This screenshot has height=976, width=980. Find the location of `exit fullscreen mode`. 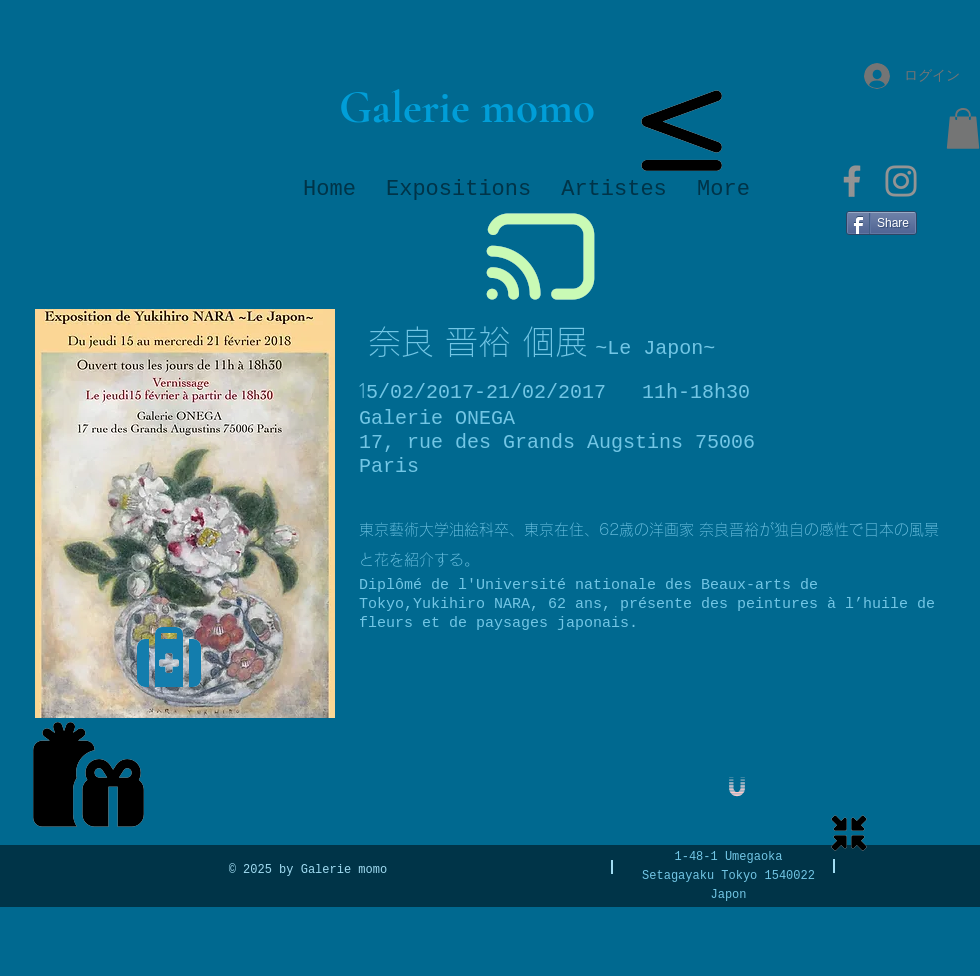

exit fullscreen mode is located at coordinates (849, 833).